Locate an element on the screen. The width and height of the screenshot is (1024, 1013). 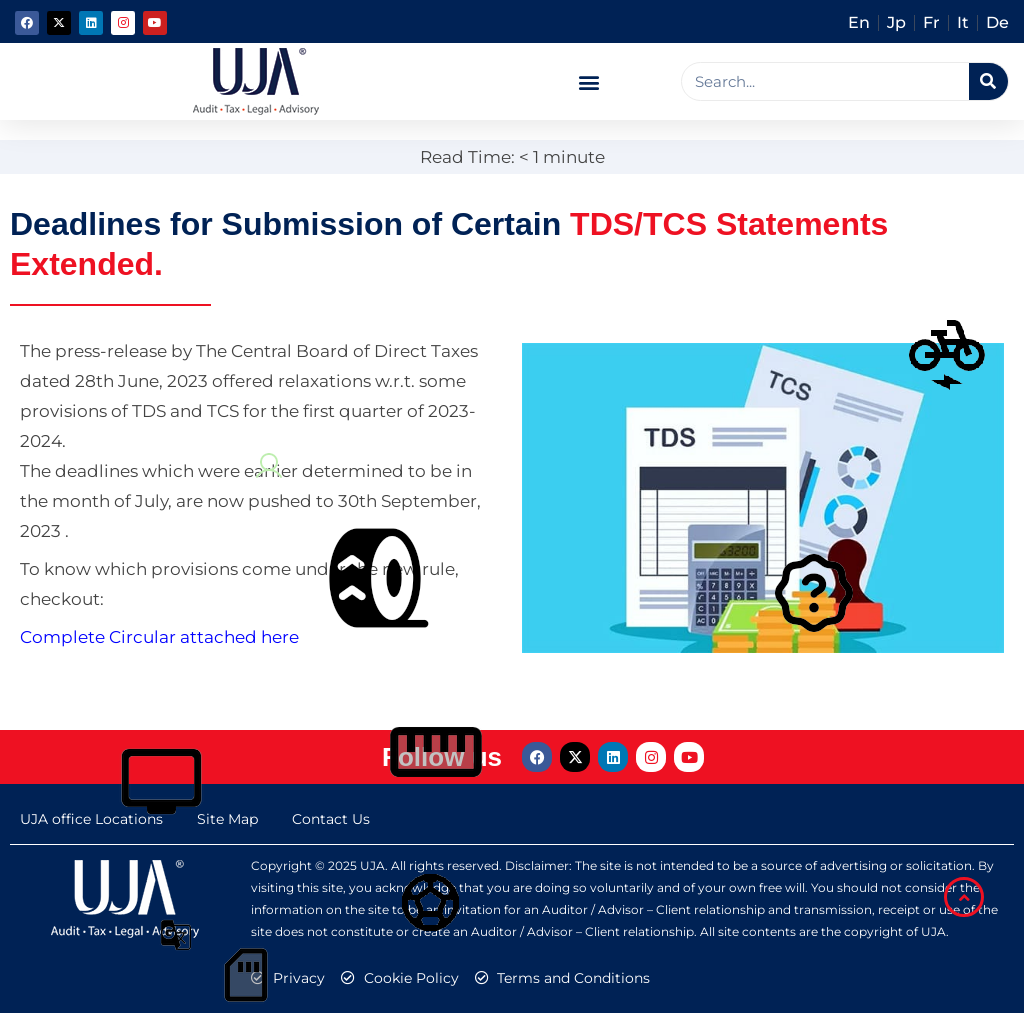
access soccer or football content is located at coordinates (430, 902).